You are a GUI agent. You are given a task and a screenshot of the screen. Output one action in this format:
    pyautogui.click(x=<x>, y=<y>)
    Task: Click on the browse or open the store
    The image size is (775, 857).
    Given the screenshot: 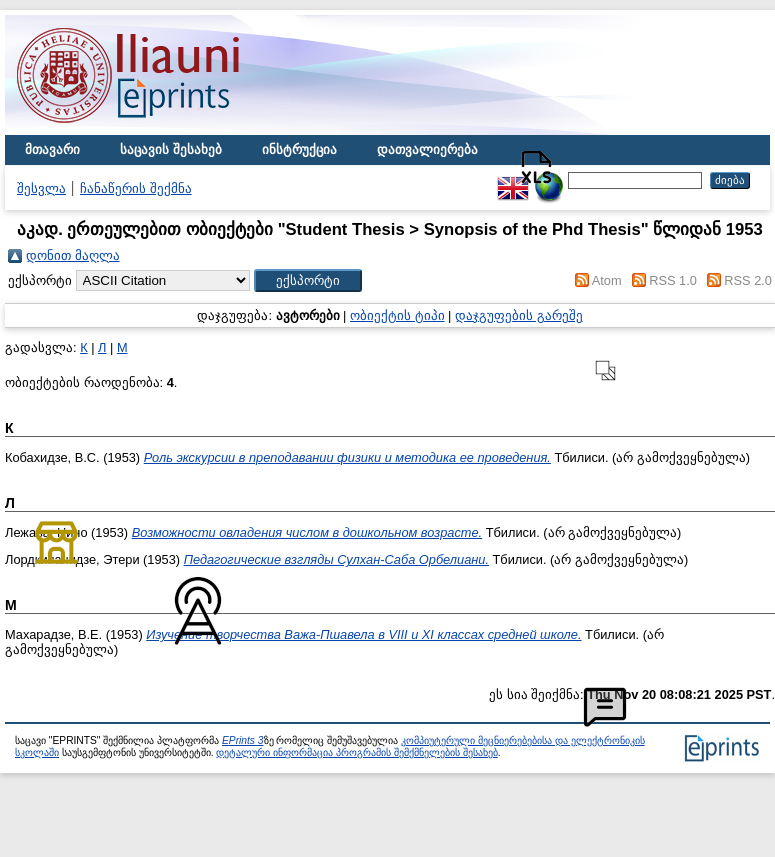 What is the action you would take?
    pyautogui.click(x=56, y=542)
    